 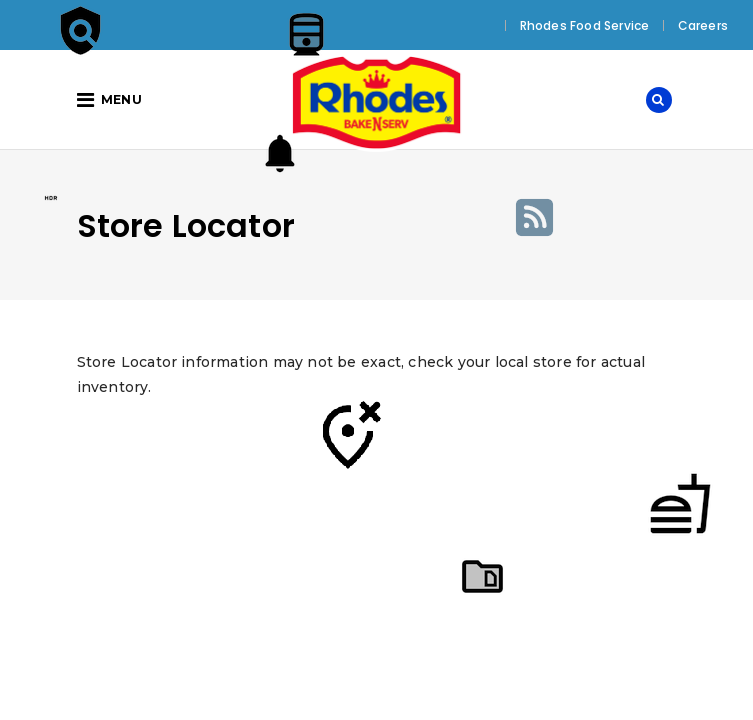 What do you see at coordinates (51, 198) in the screenshot?
I see `HDR mode is currently enabled` at bounding box center [51, 198].